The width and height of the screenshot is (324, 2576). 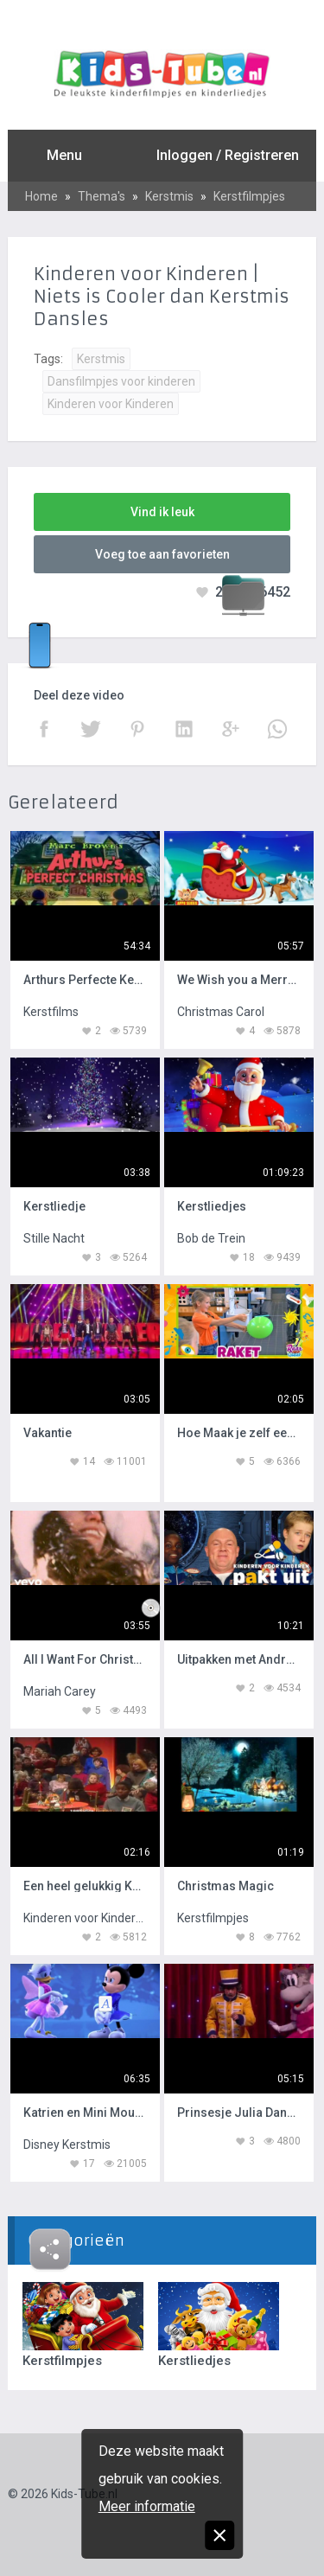 I want to click on open a font file, so click(x=105, y=2004).